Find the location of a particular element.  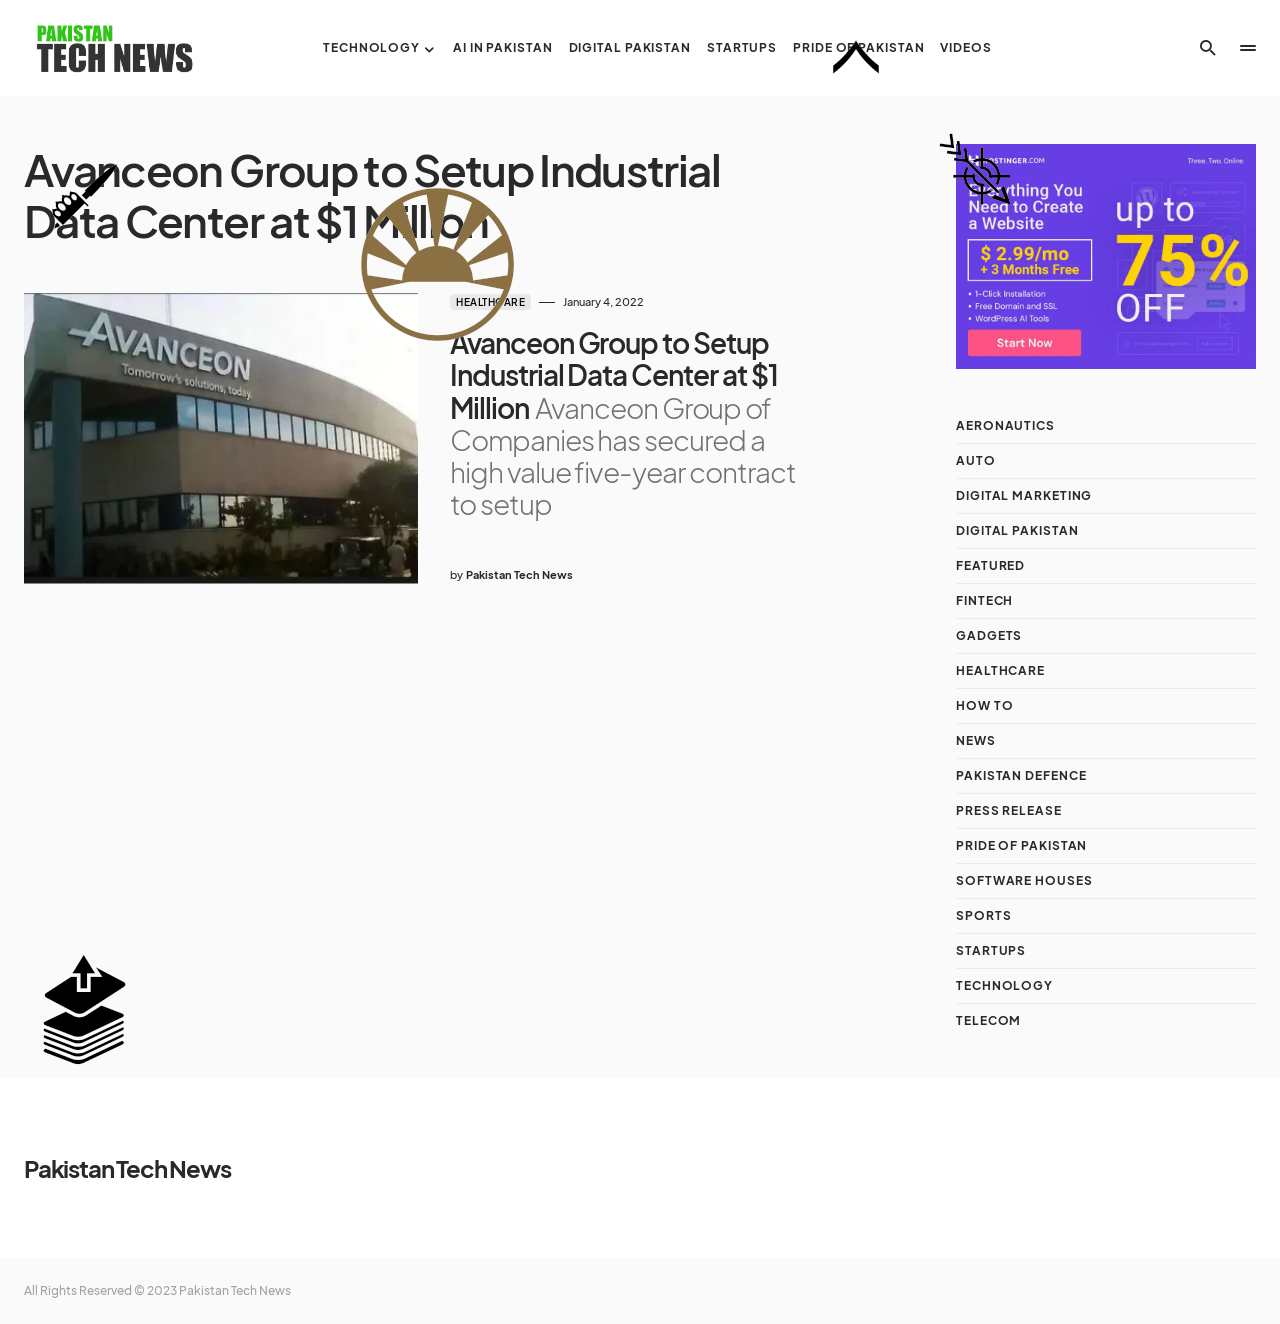

equip a trench knife weapon is located at coordinates (84, 196).